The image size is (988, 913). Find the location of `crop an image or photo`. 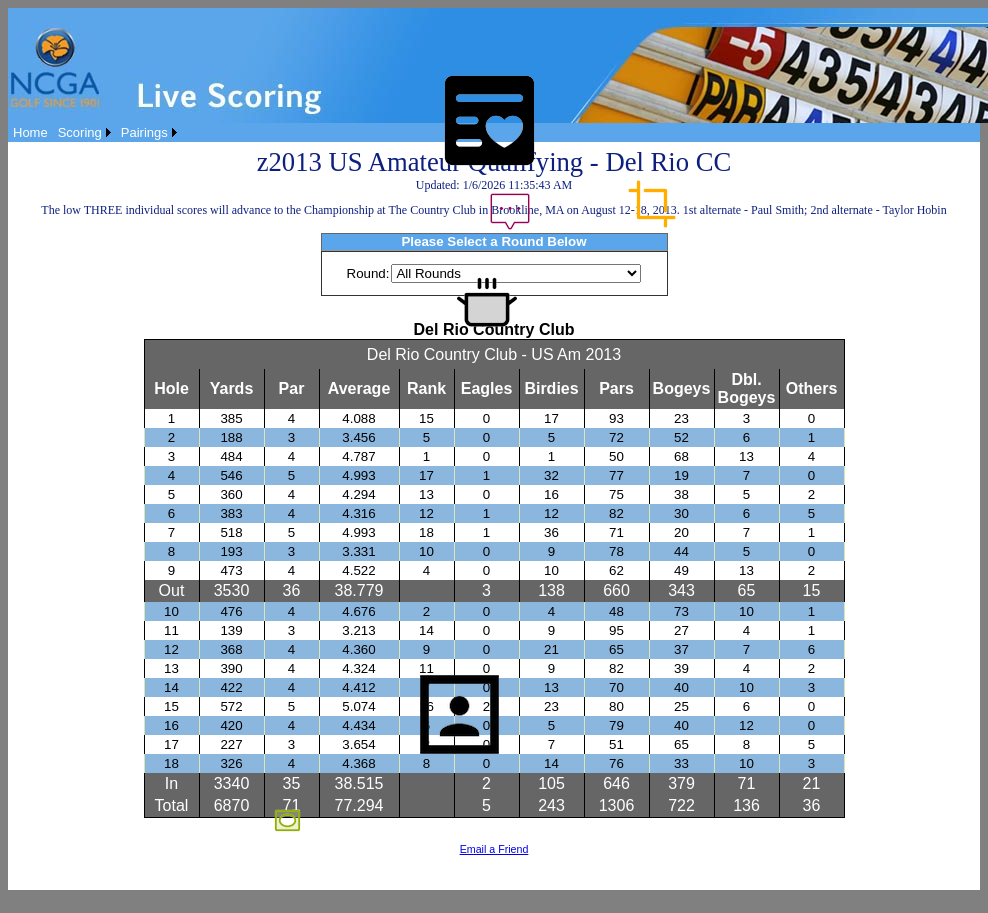

crop an image or photo is located at coordinates (652, 204).